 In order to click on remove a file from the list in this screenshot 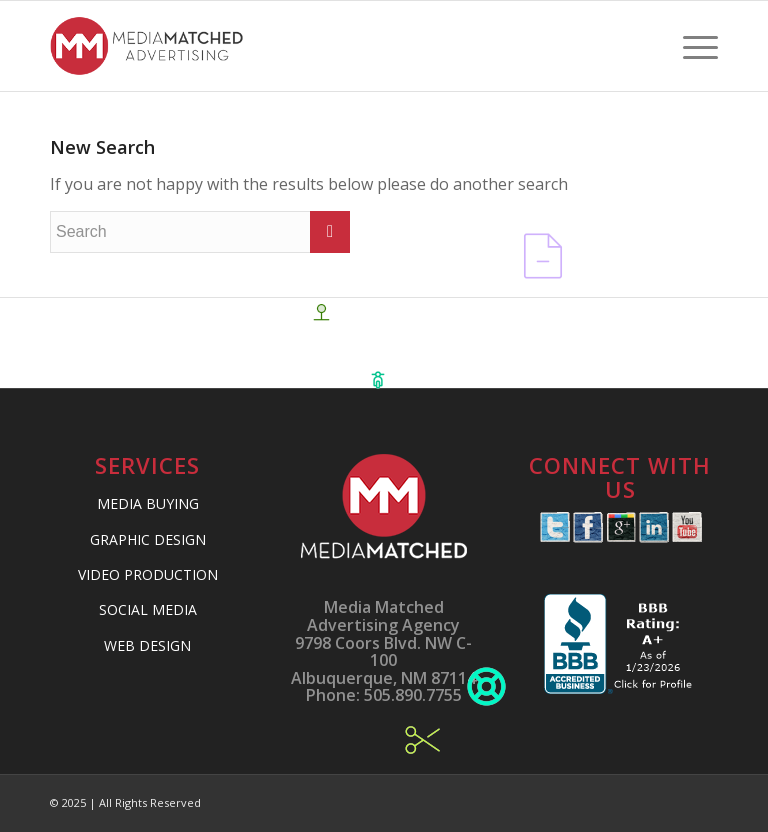, I will do `click(543, 256)`.